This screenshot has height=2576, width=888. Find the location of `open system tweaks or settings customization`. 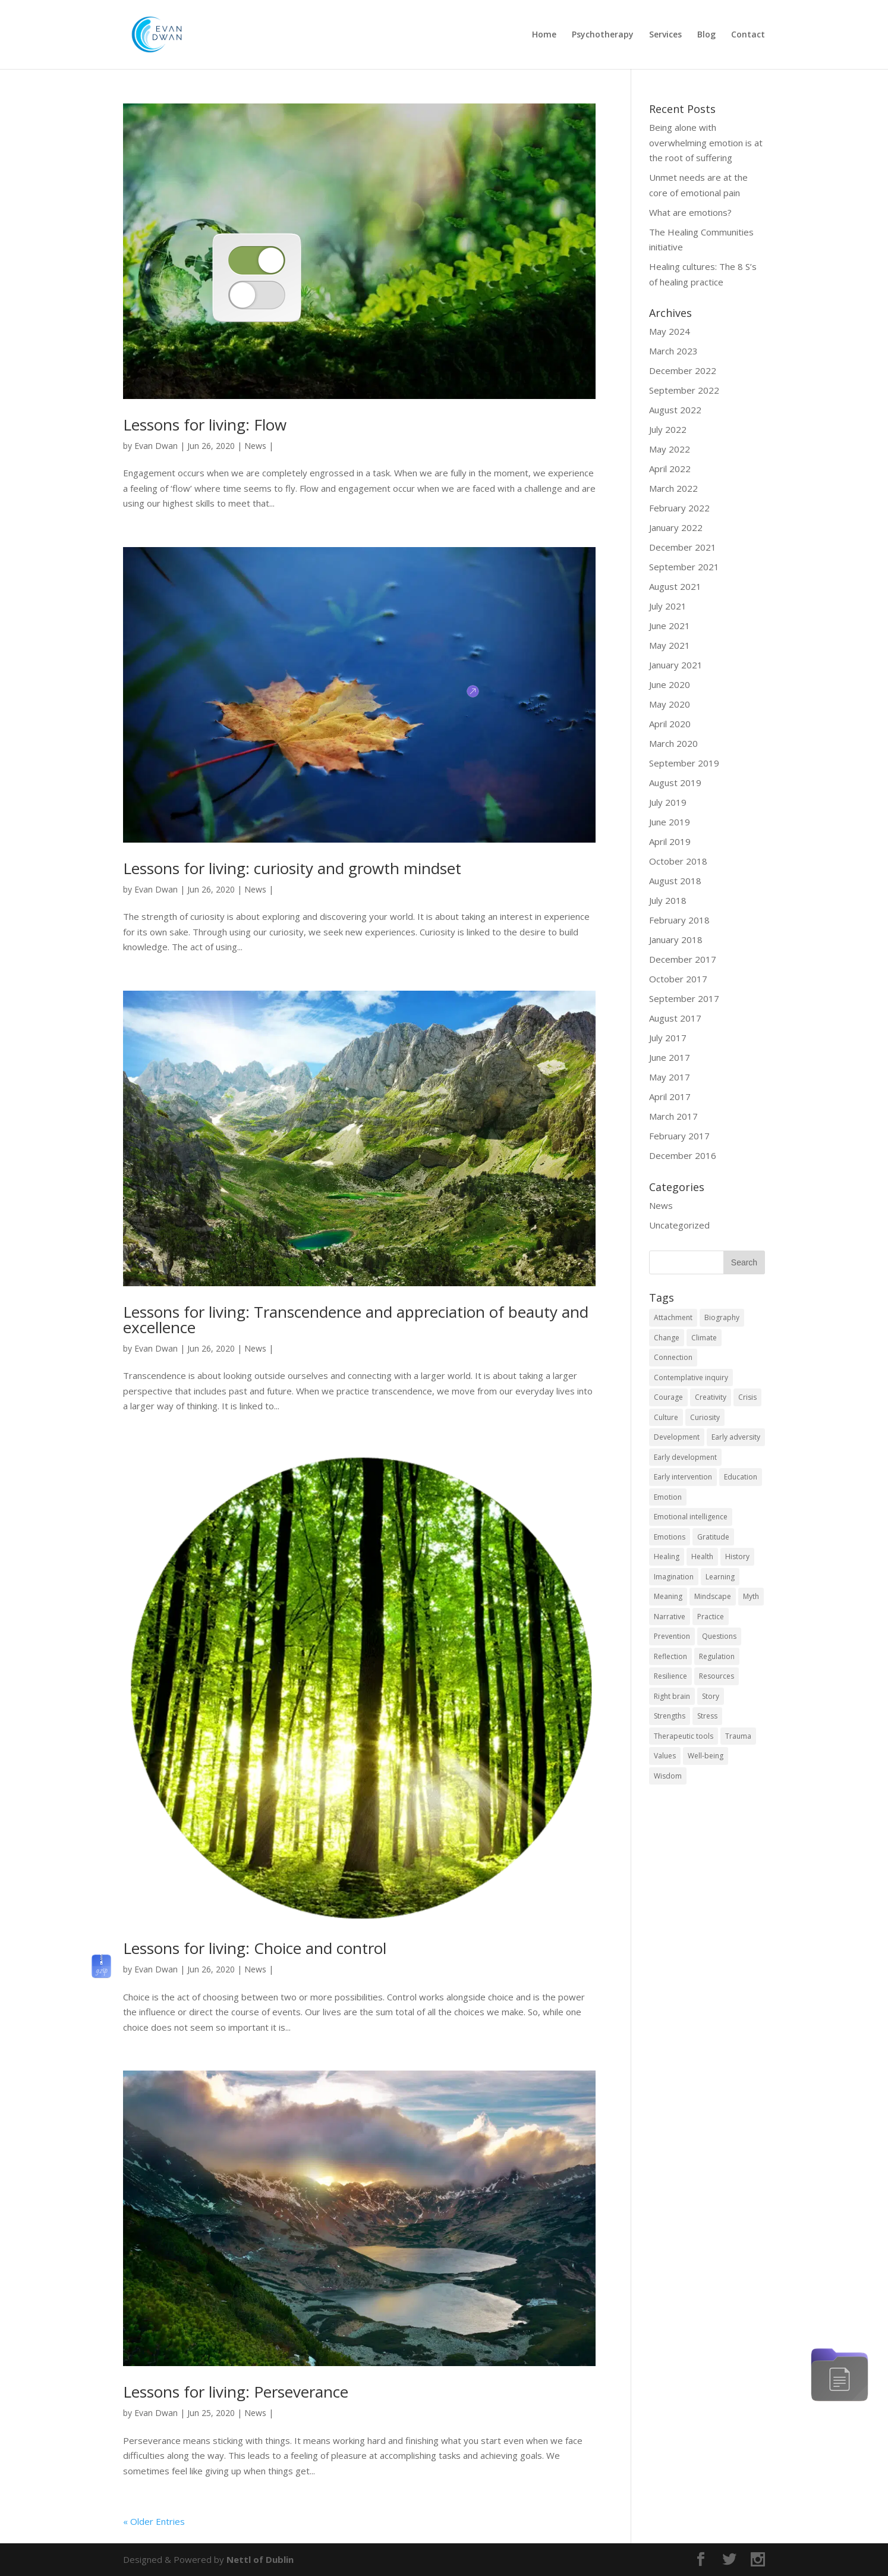

open system tweaks or settings customization is located at coordinates (257, 278).